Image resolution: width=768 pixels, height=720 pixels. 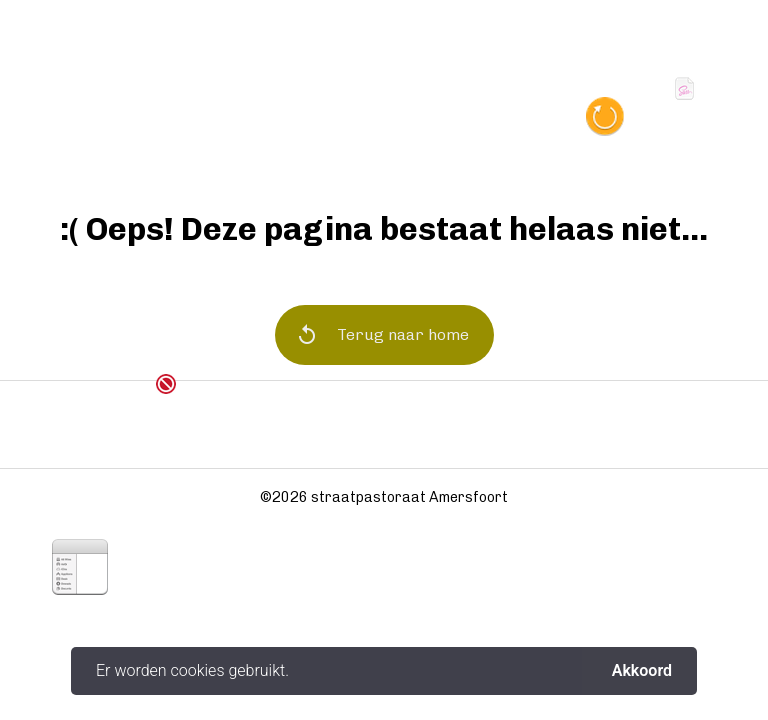 I want to click on restart the system, so click(x=605, y=116).